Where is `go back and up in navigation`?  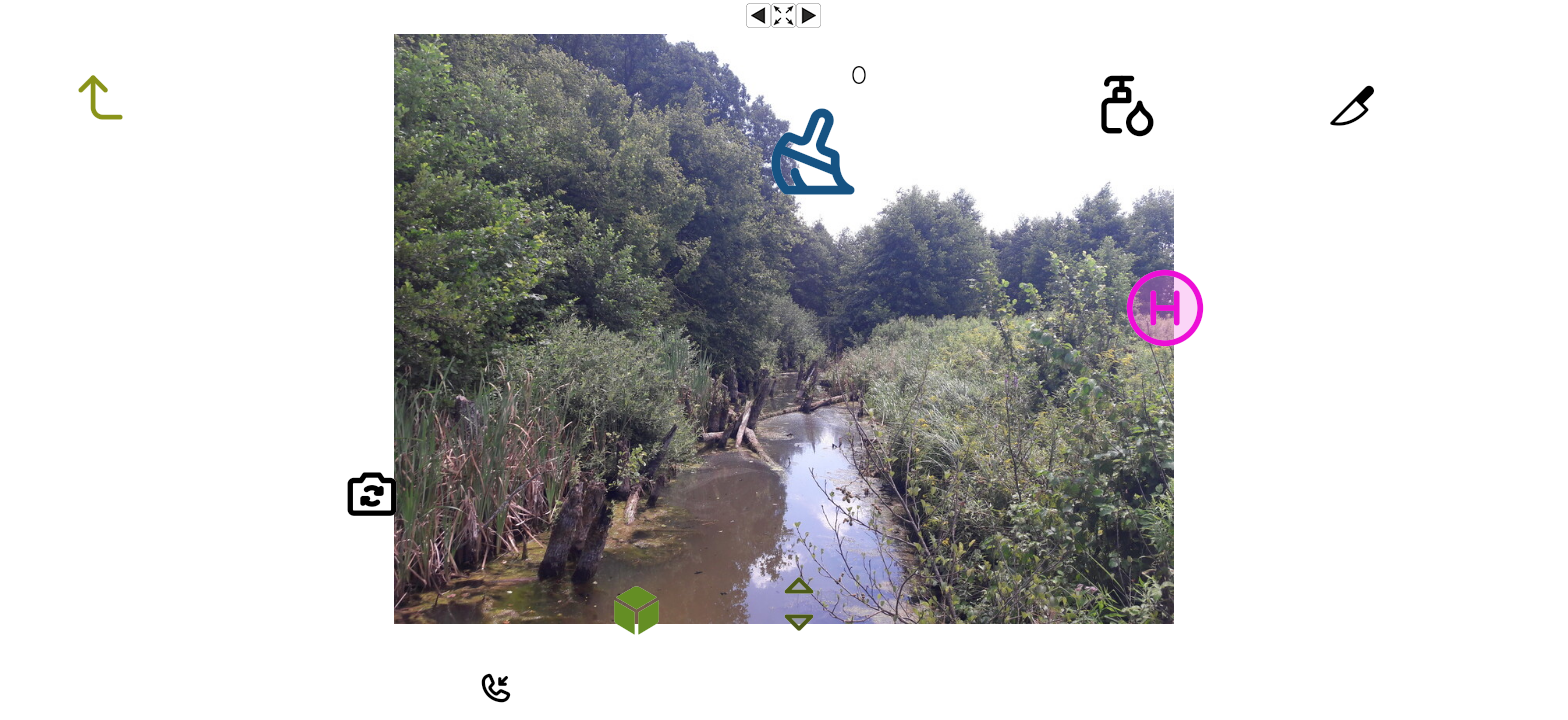 go back and up in navigation is located at coordinates (100, 97).